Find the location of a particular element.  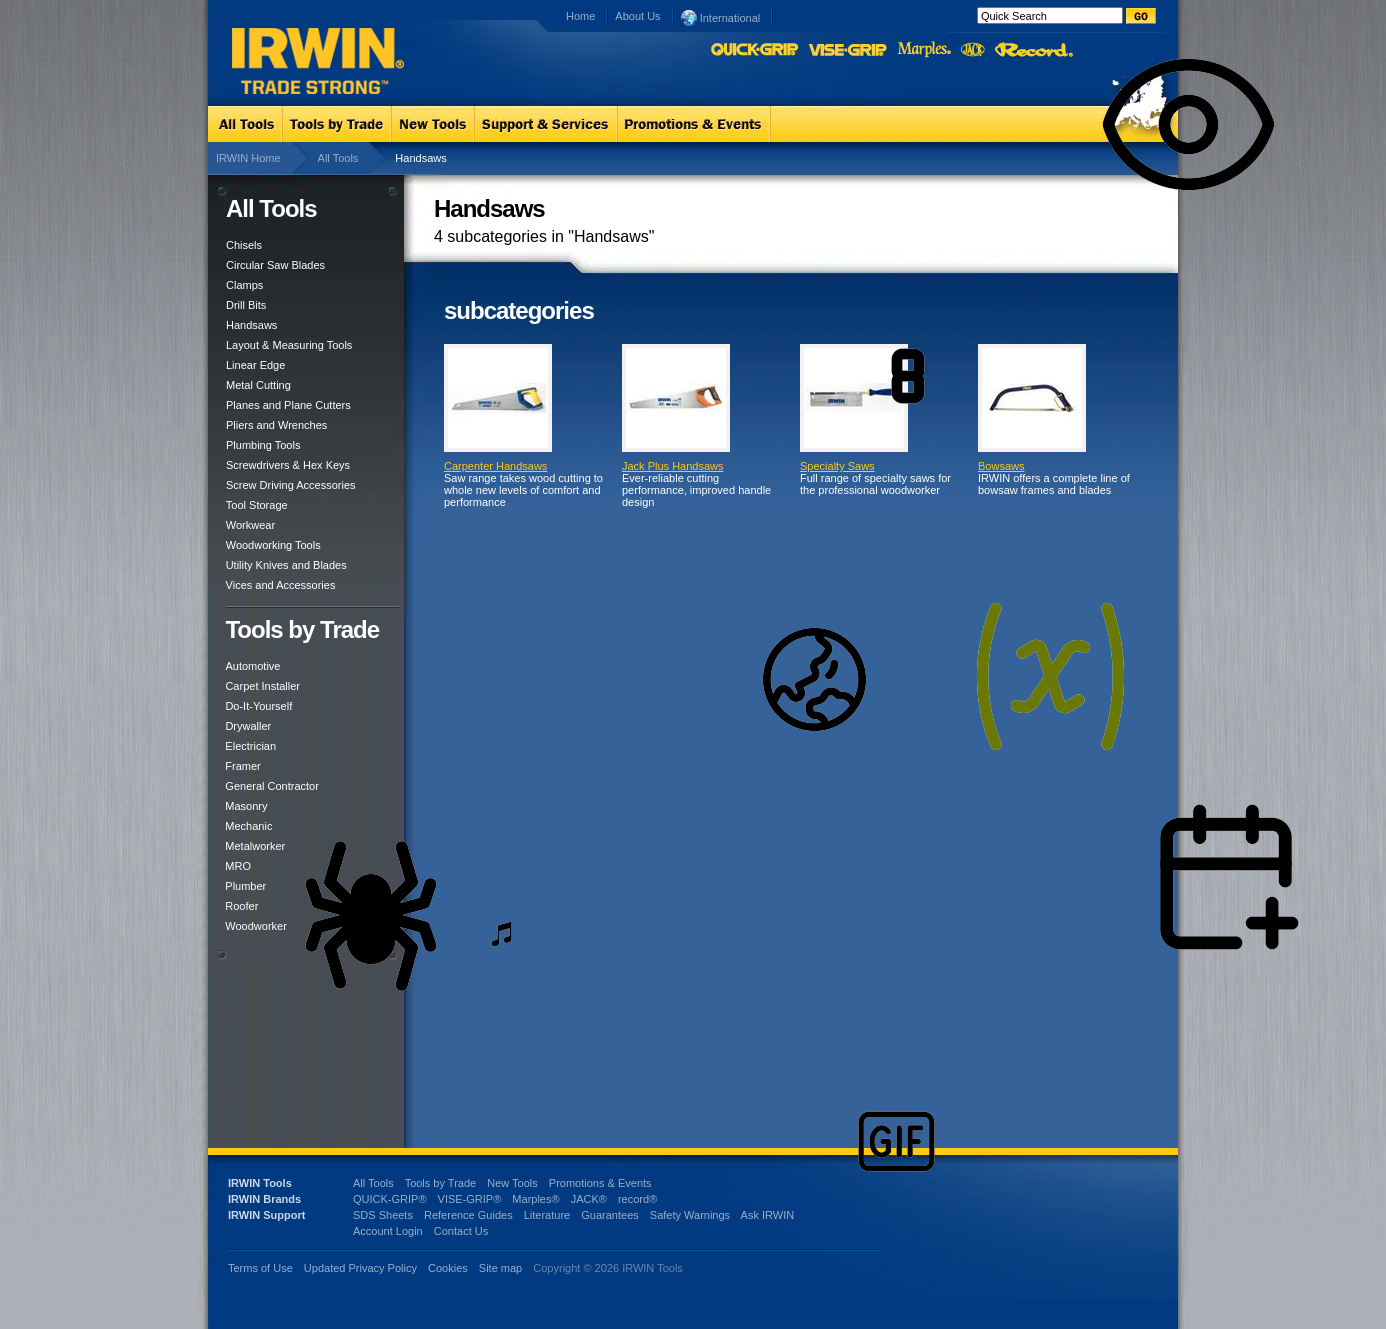

view or preview content is located at coordinates (1188, 124).